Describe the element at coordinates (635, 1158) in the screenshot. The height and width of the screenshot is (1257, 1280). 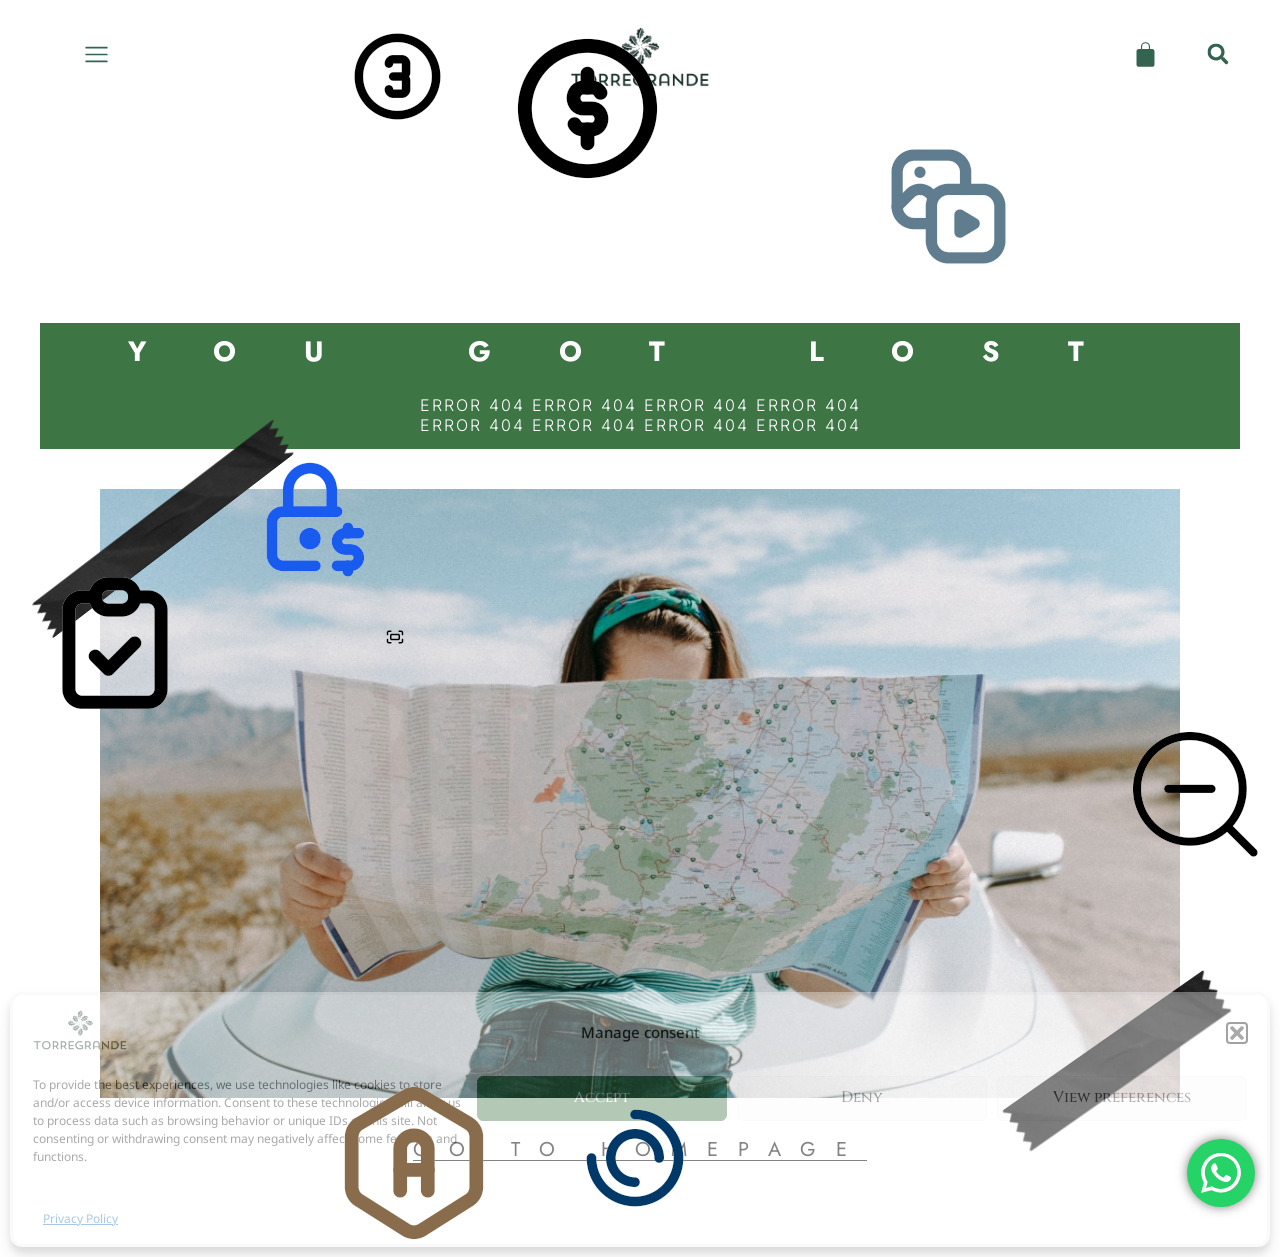
I see `indicates content is loading` at that location.